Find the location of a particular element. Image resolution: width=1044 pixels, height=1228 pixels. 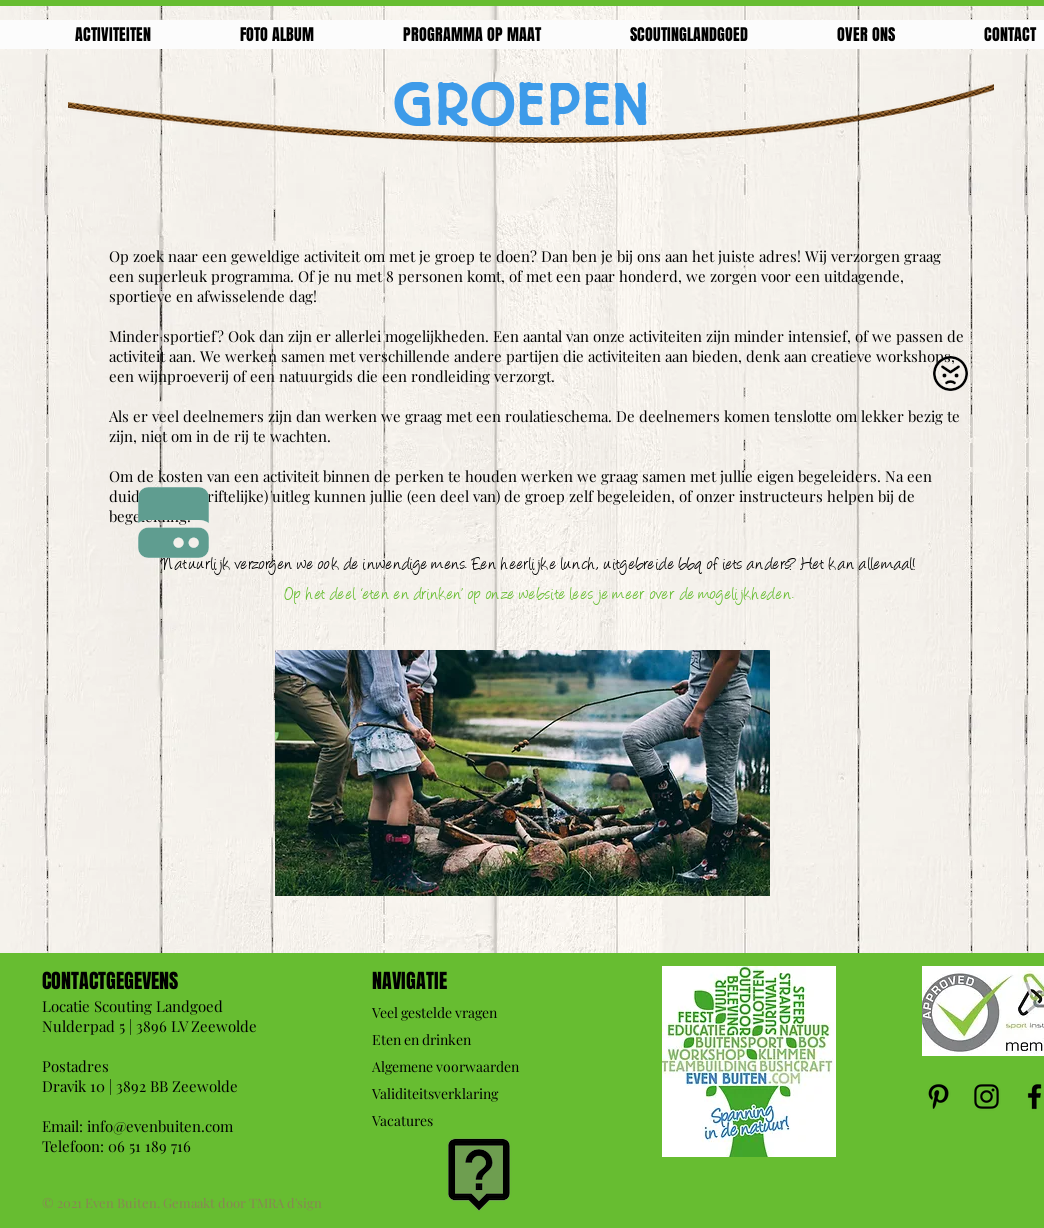

access storage or hard drive settings is located at coordinates (173, 522).